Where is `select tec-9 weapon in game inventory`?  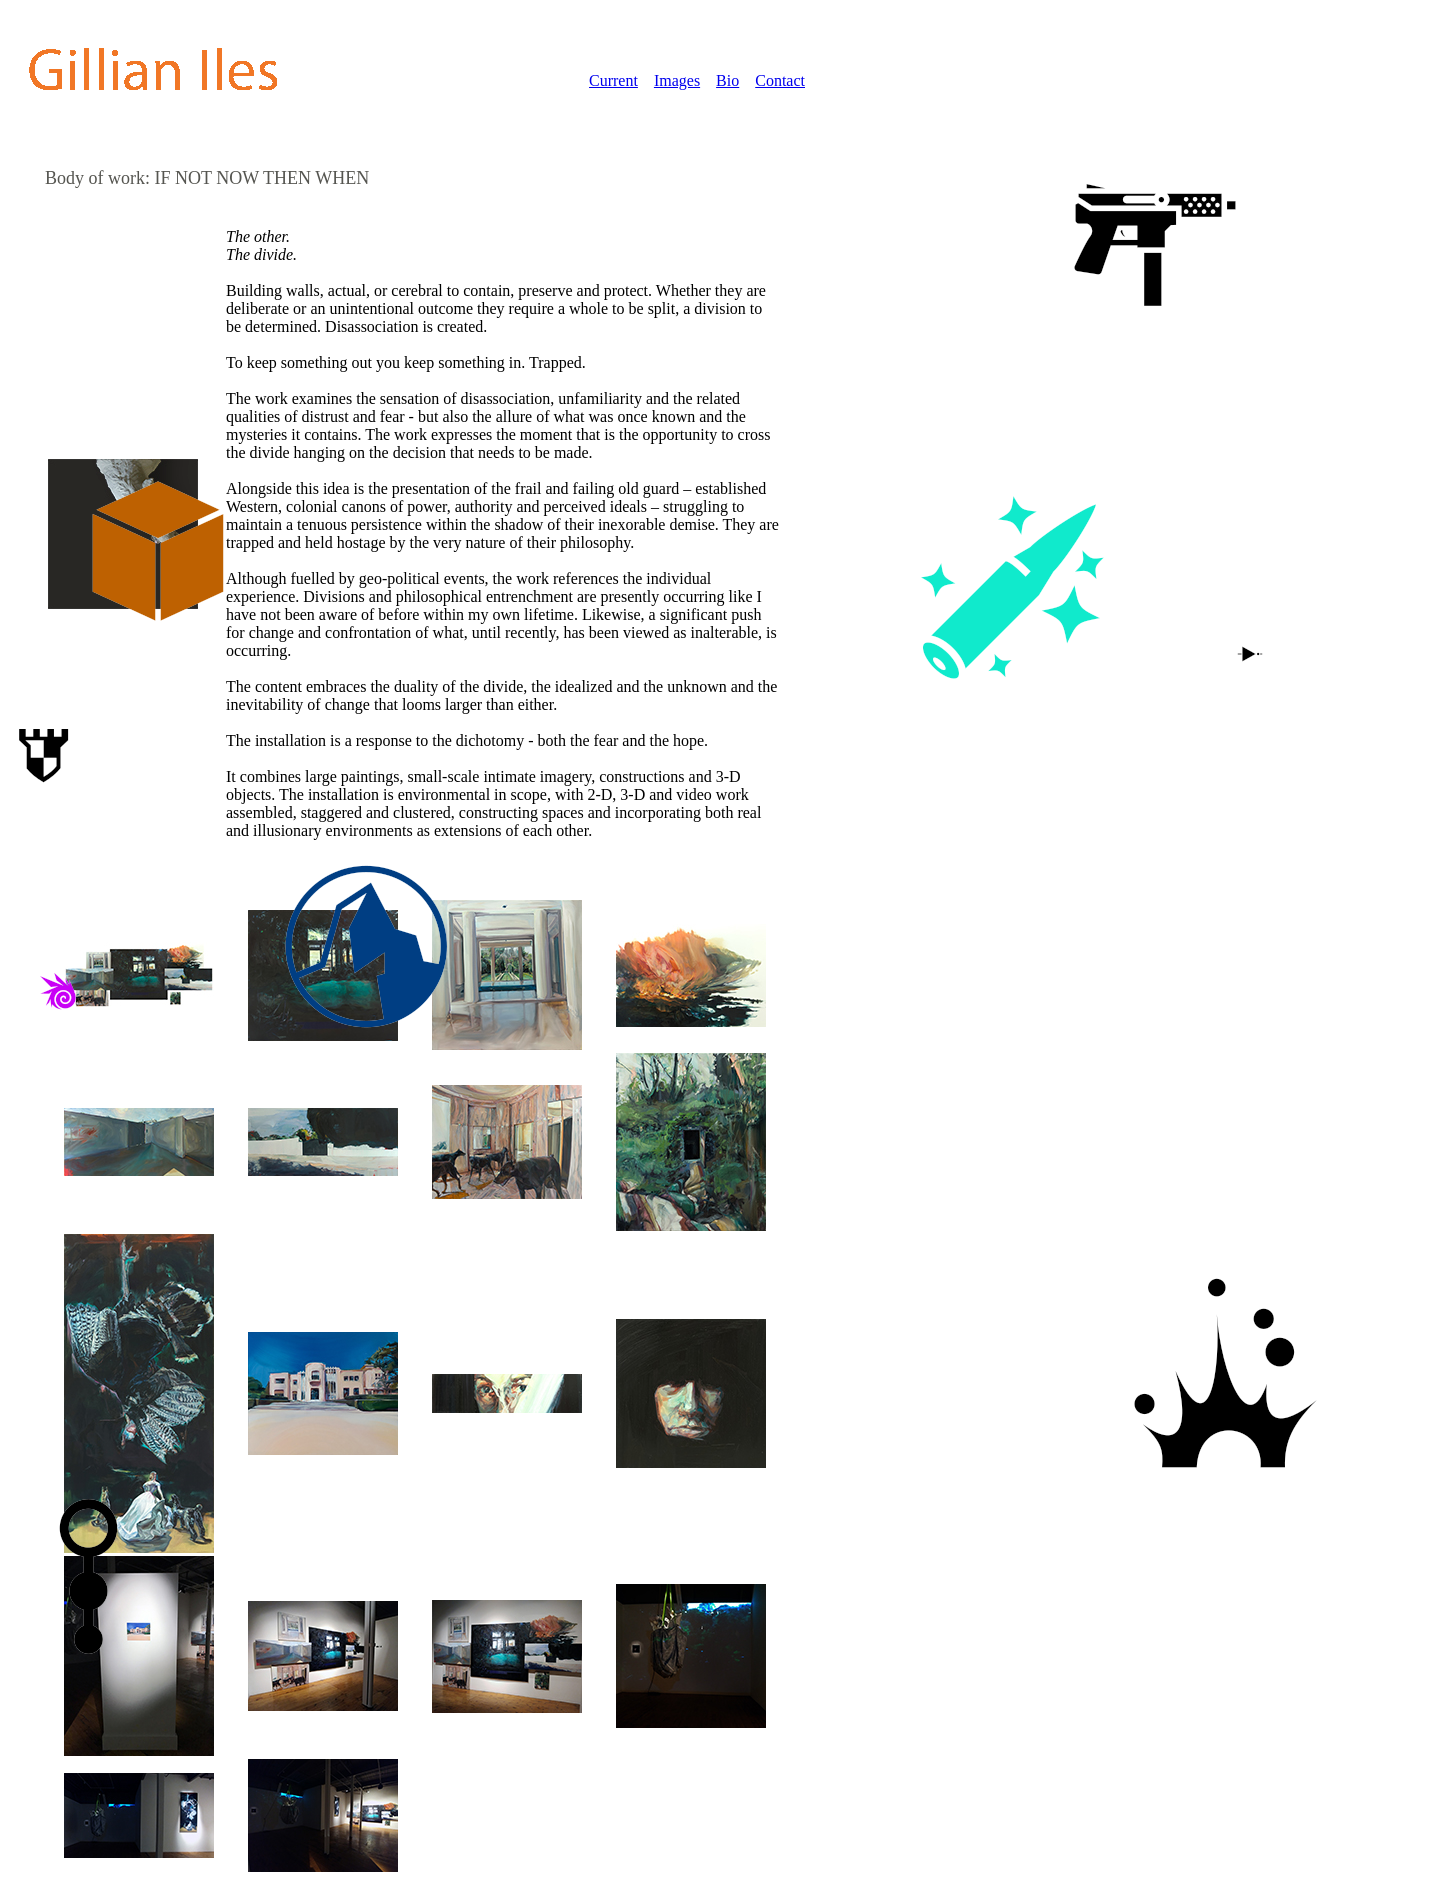
select tec-9 weapon in game inventory is located at coordinates (1155, 245).